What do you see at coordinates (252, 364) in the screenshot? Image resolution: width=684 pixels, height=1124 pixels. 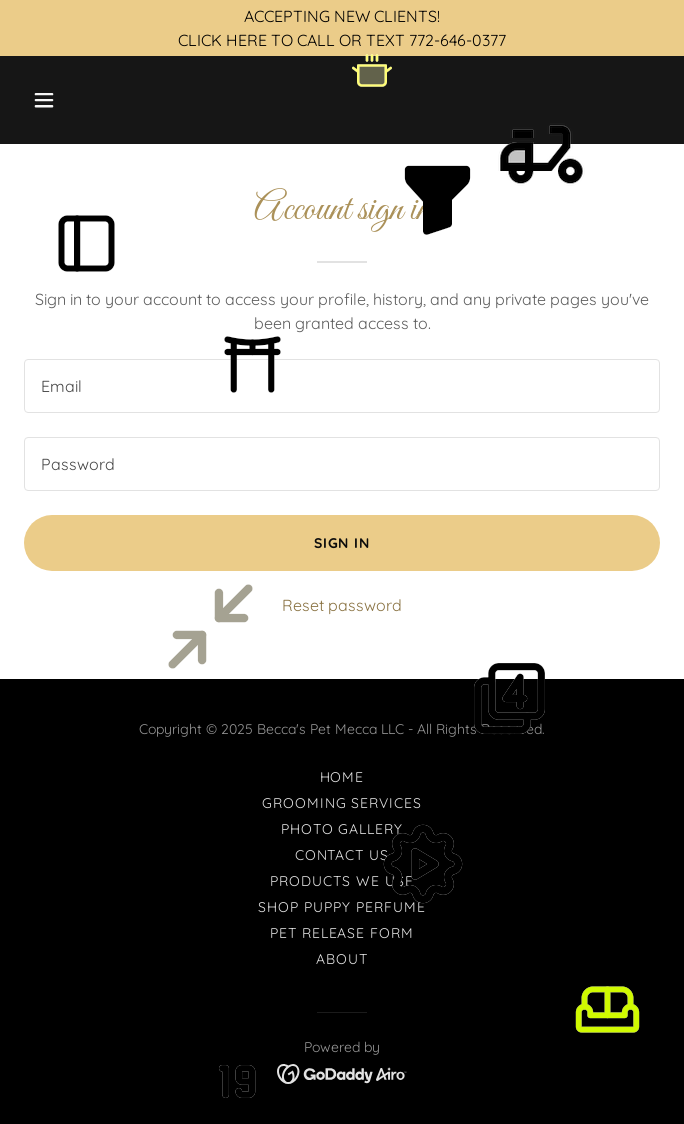 I see `access japanese cultural content or settings` at bounding box center [252, 364].